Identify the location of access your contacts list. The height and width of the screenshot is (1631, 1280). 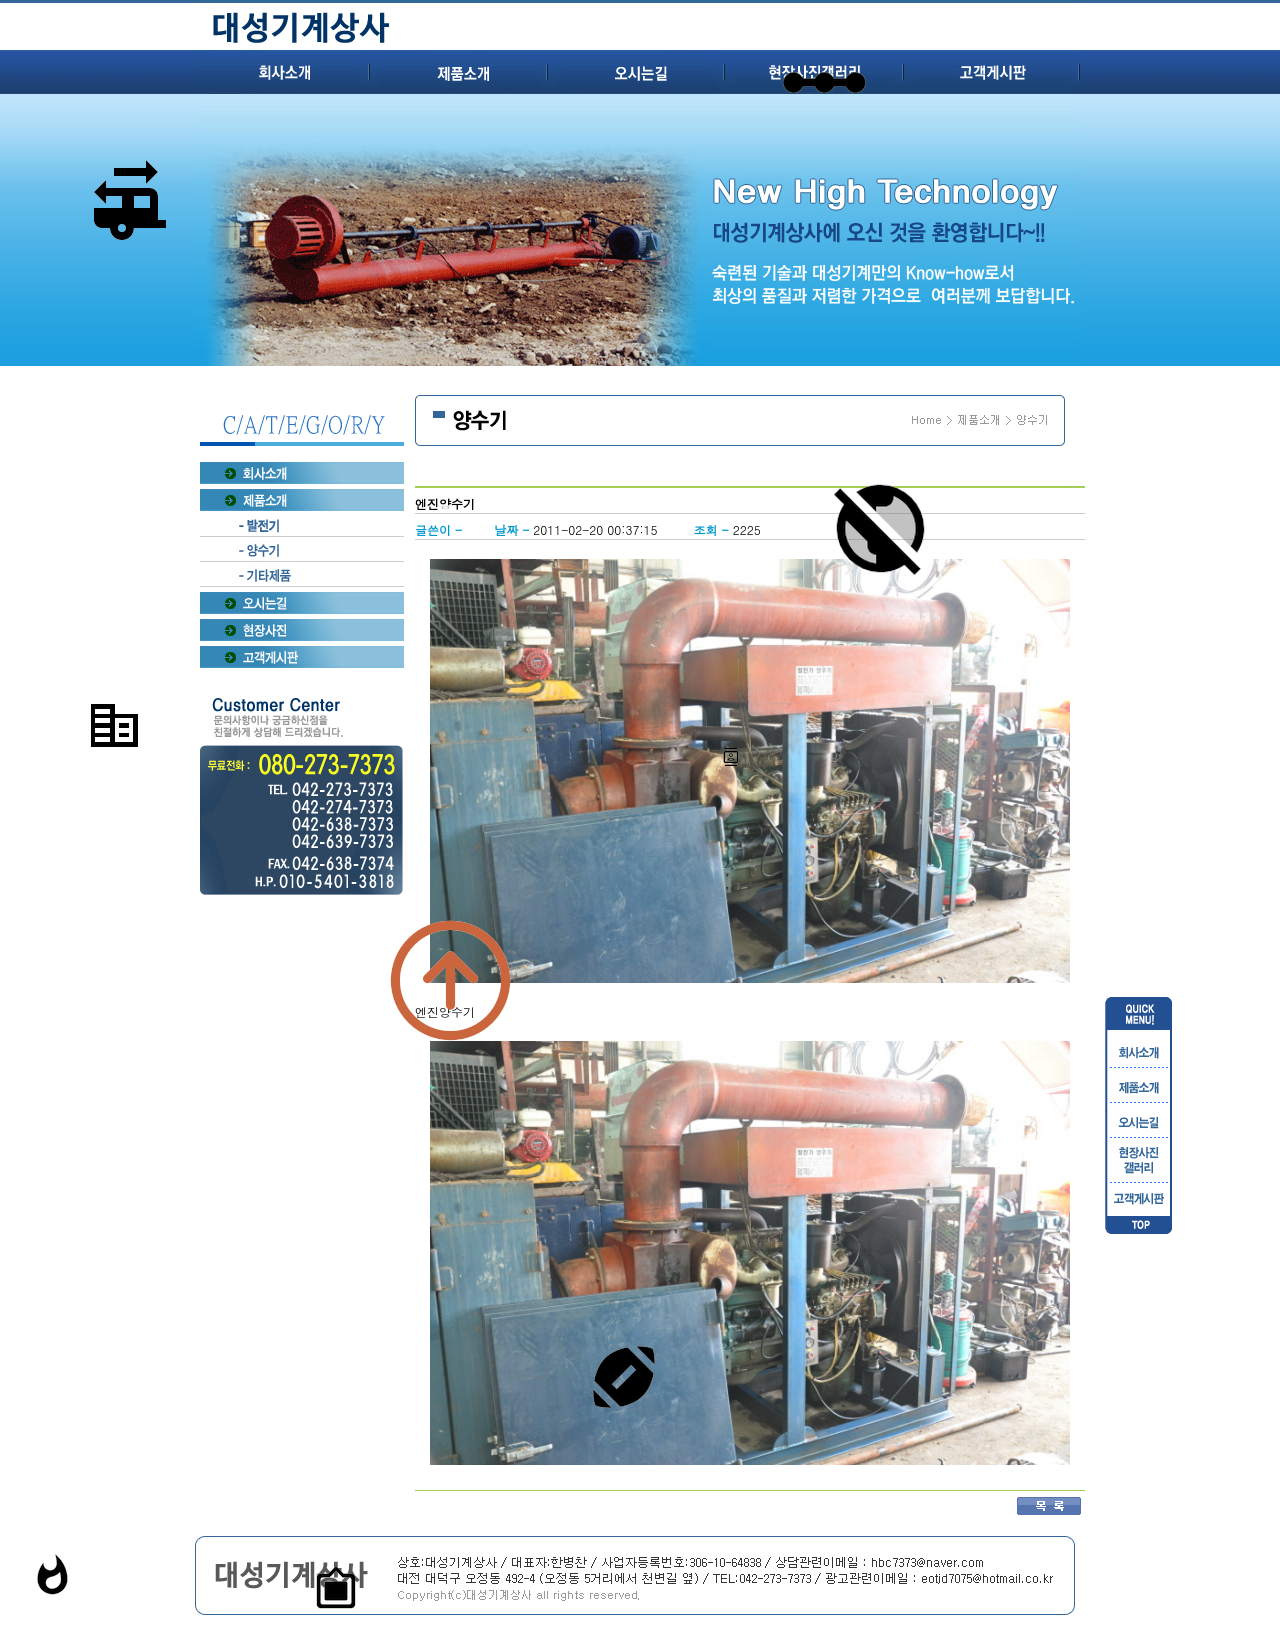
(731, 757).